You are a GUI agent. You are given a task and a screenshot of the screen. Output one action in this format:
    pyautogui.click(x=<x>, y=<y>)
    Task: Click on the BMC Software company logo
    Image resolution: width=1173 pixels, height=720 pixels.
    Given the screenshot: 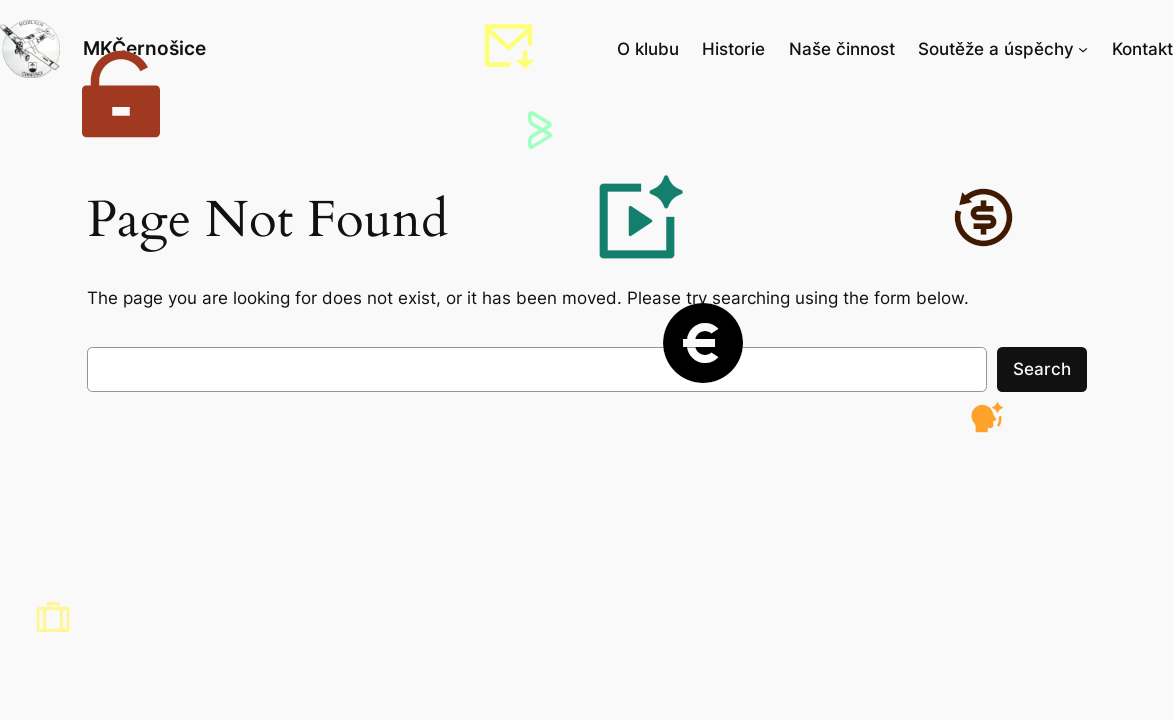 What is the action you would take?
    pyautogui.click(x=540, y=130)
    